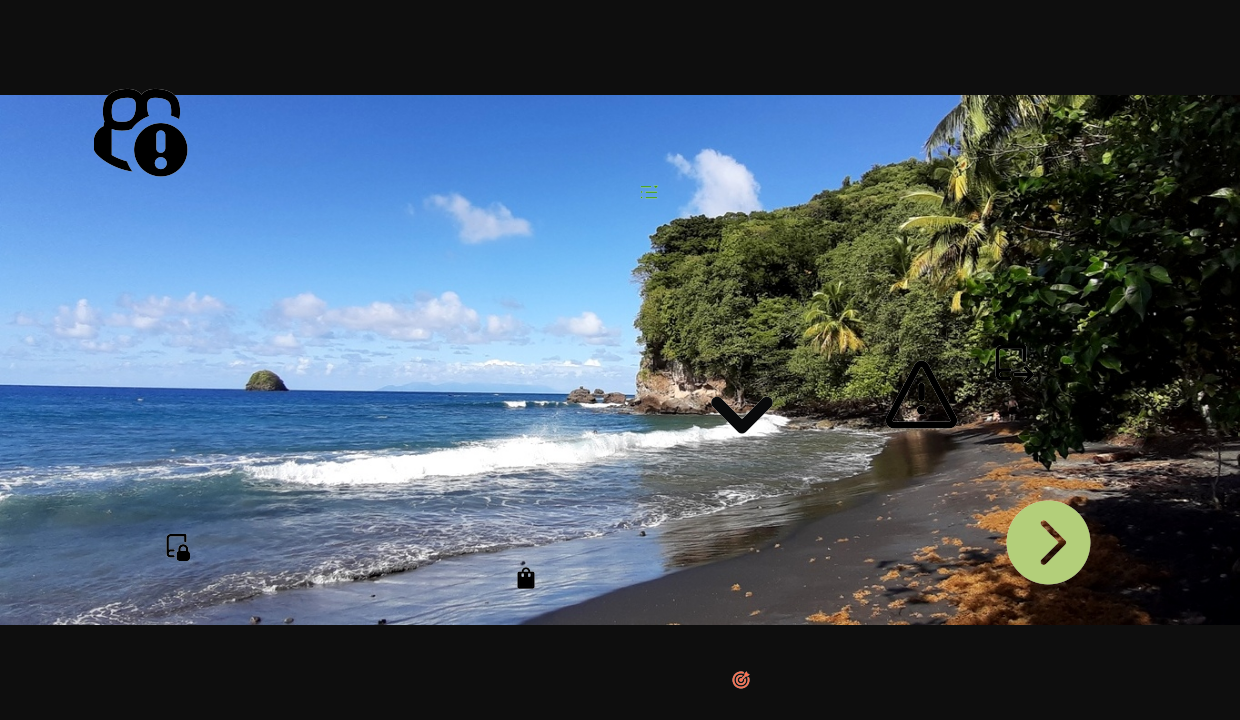  I want to click on go to the next item or page, so click(1048, 542).